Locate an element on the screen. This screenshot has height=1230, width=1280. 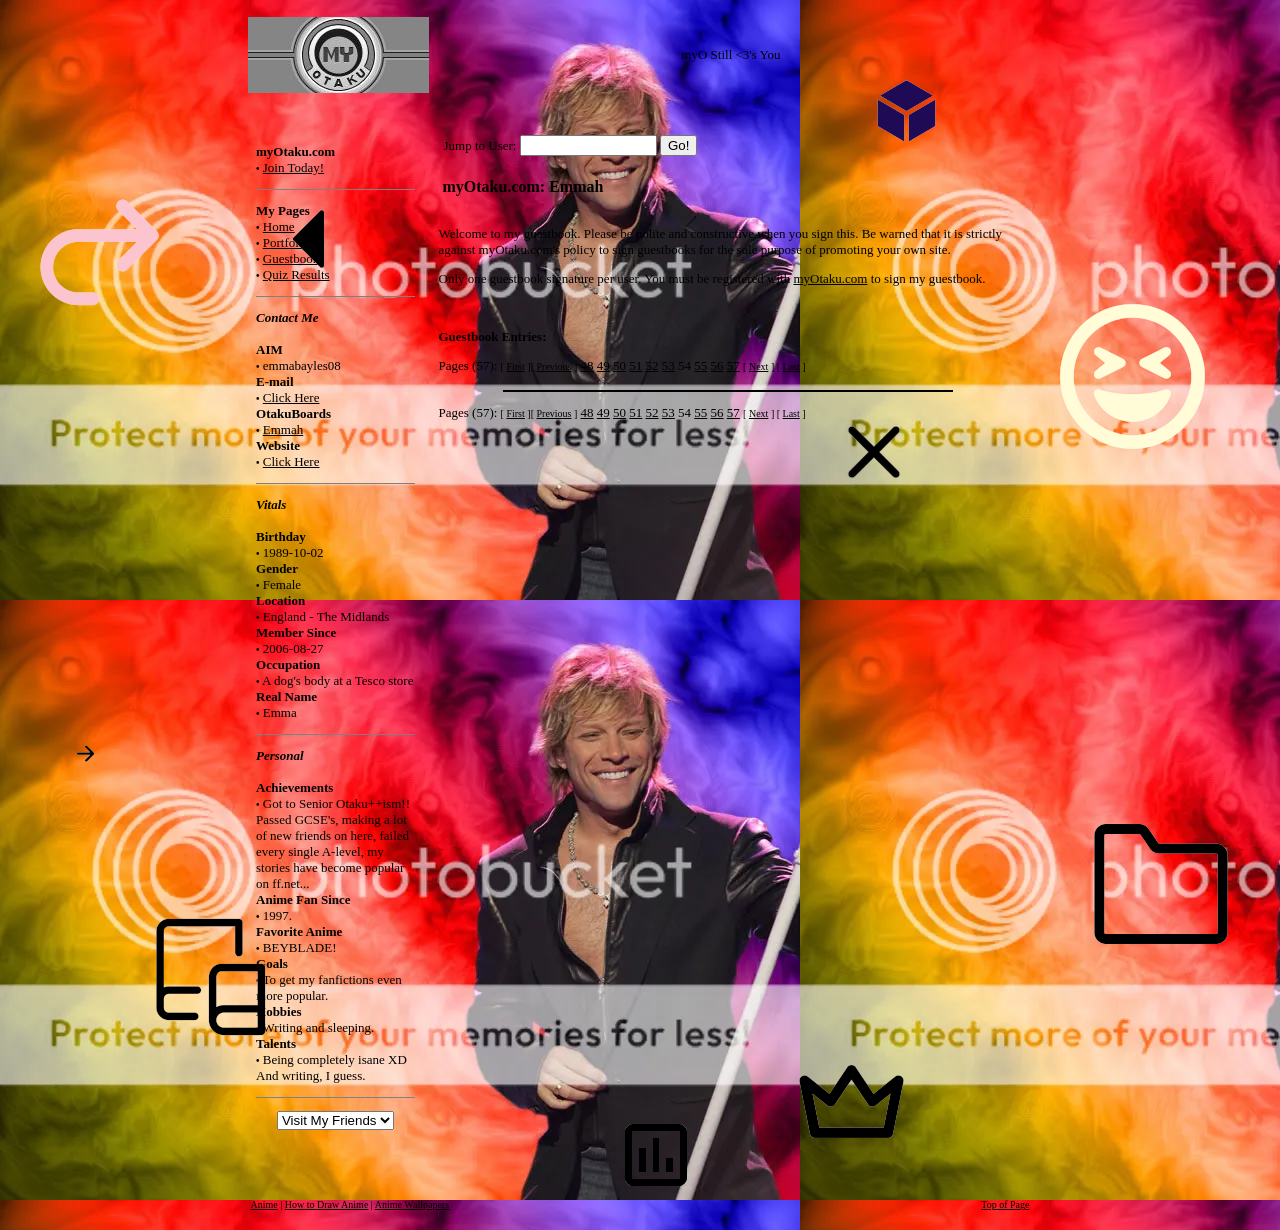
clone or duplicate a repository is located at coordinates (207, 977).